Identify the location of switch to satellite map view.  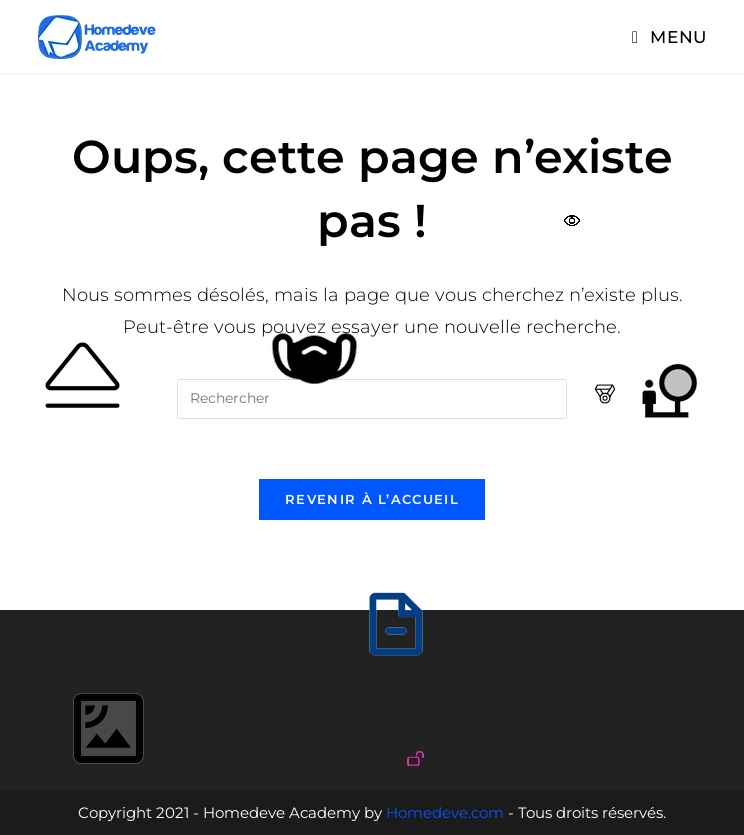
(108, 728).